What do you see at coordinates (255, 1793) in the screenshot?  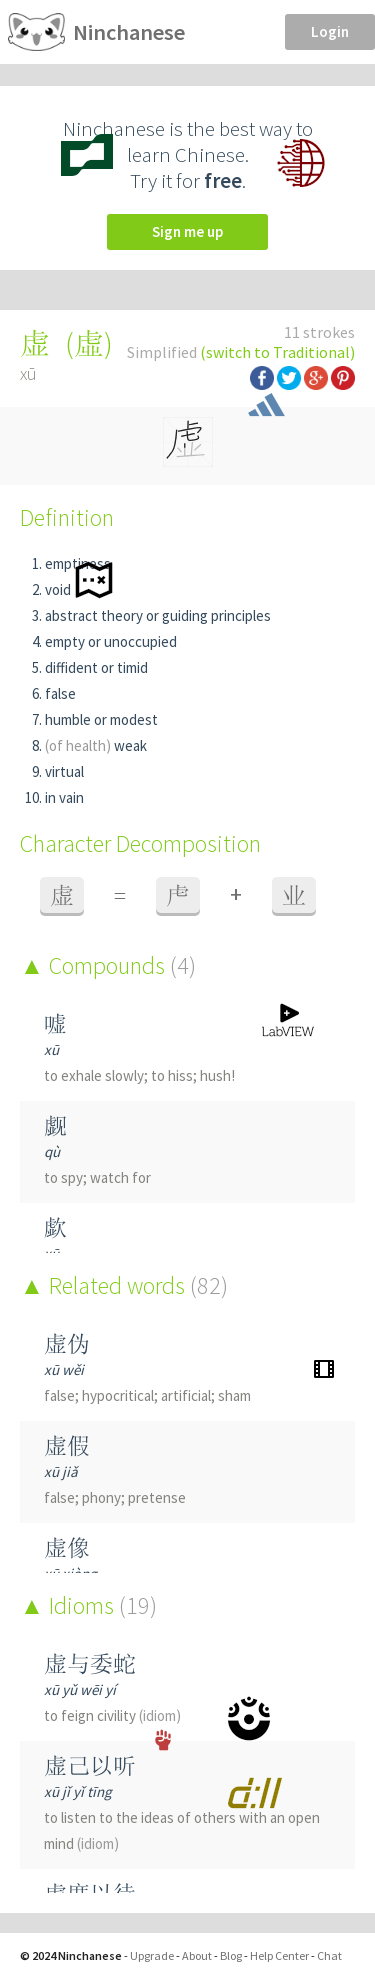 I see `cmplid brand logo` at bounding box center [255, 1793].